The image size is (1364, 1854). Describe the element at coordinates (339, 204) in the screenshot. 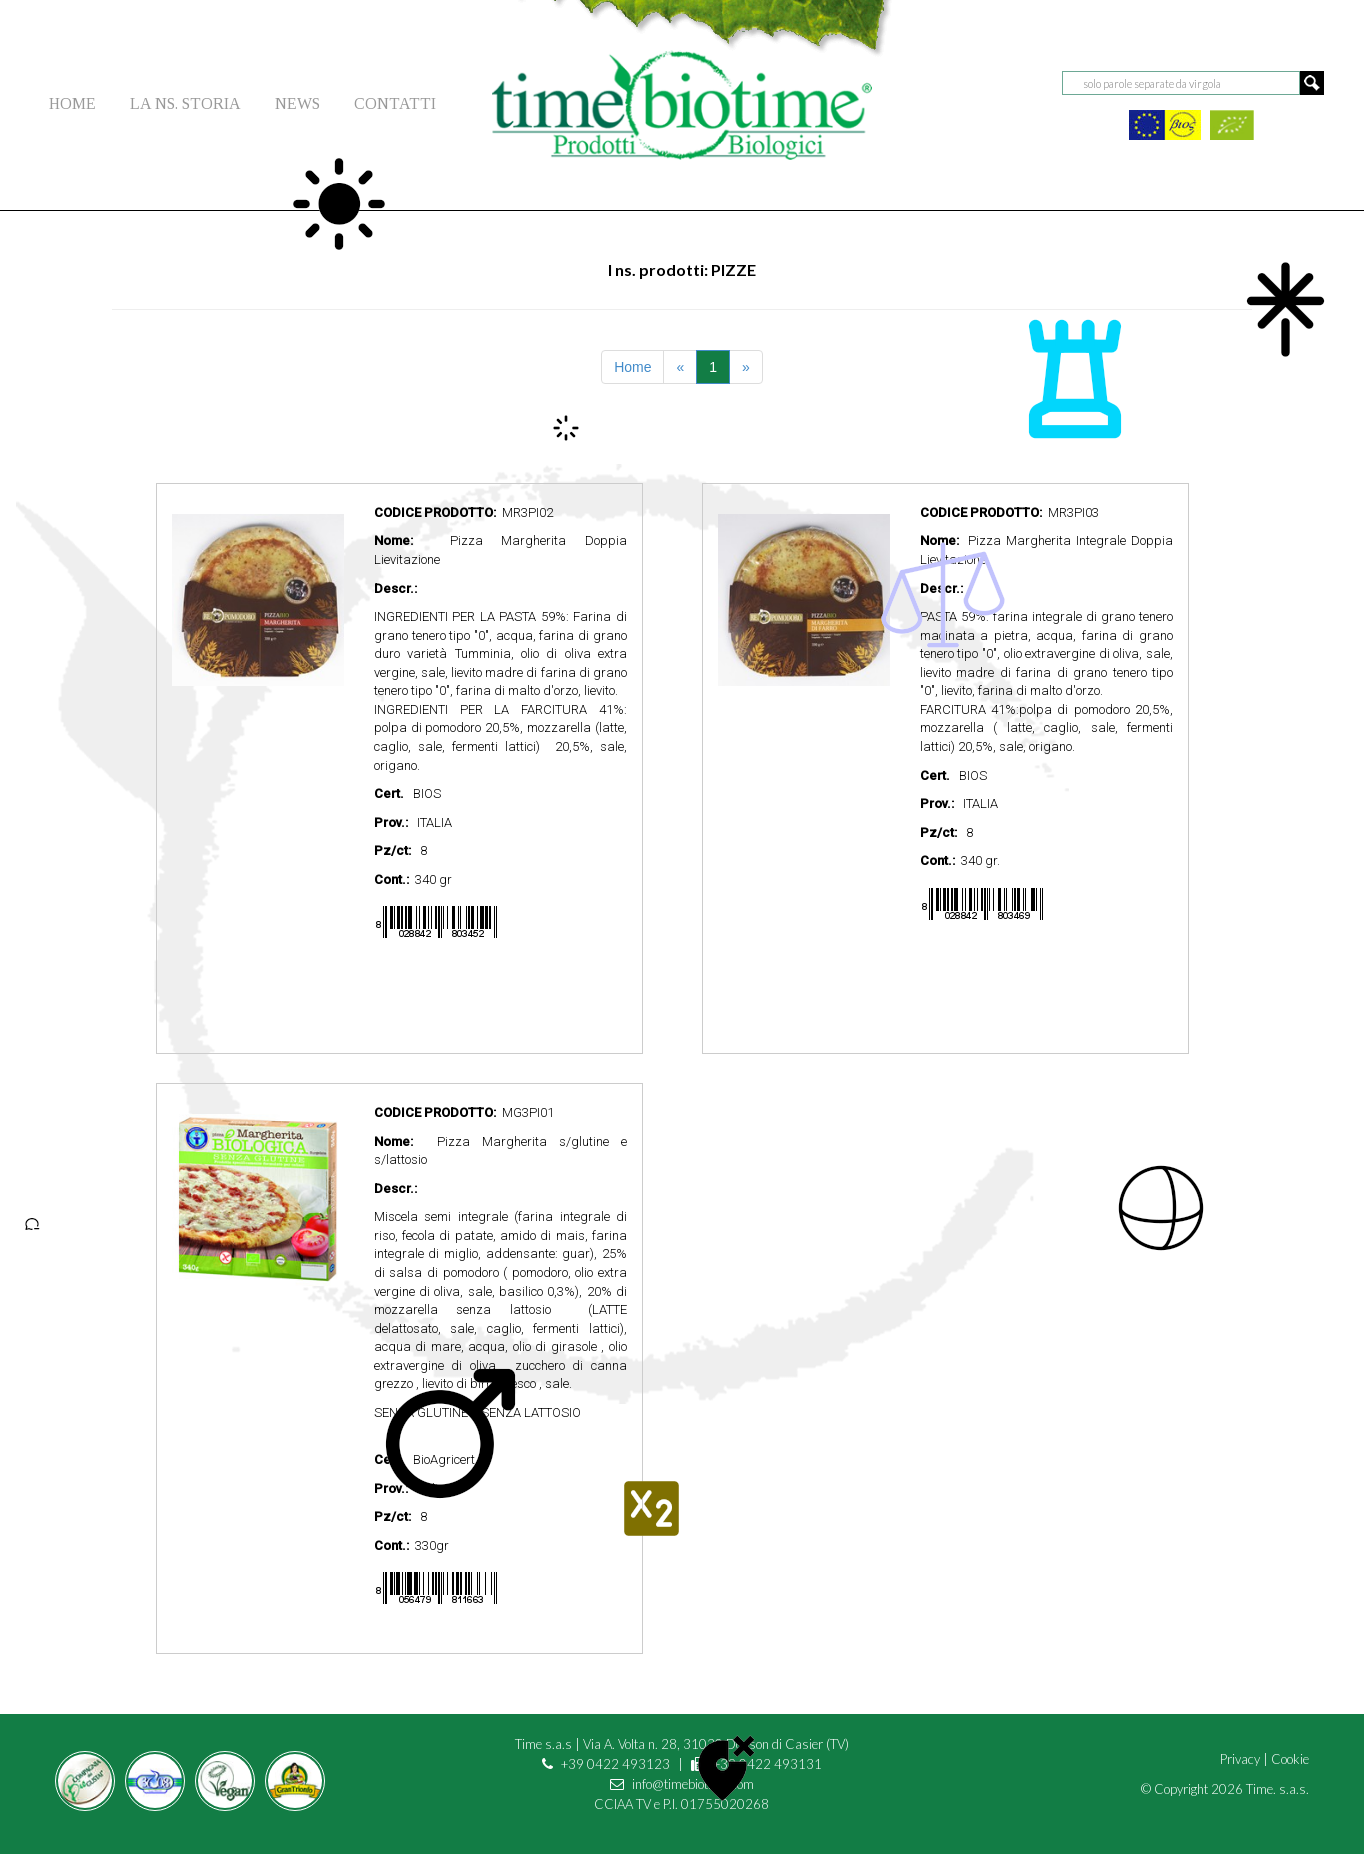

I see `switch to light mode` at that location.